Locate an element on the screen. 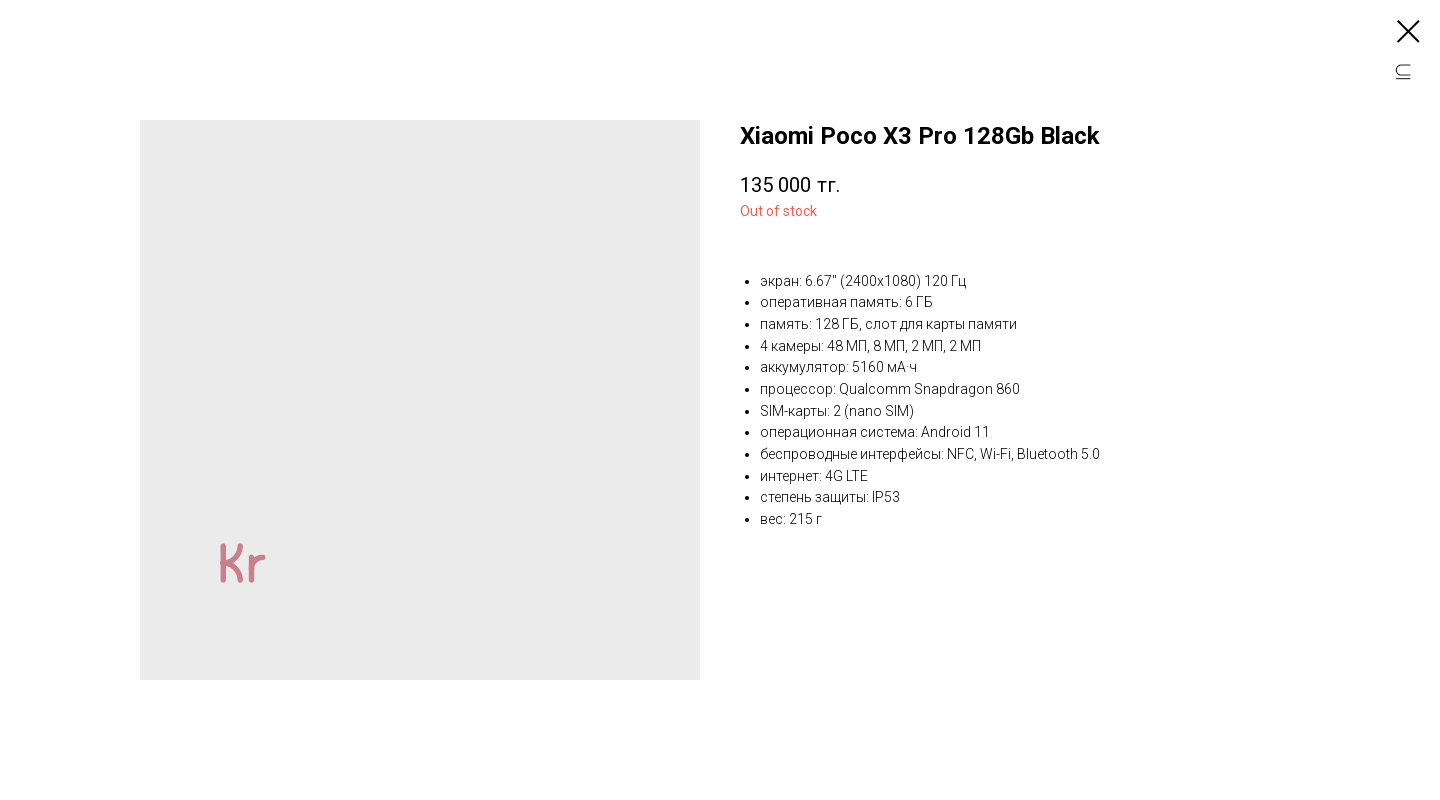 Image resolution: width=1440 pixels, height=800 pixels. indicates swedish krona currency is located at coordinates (243, 563).